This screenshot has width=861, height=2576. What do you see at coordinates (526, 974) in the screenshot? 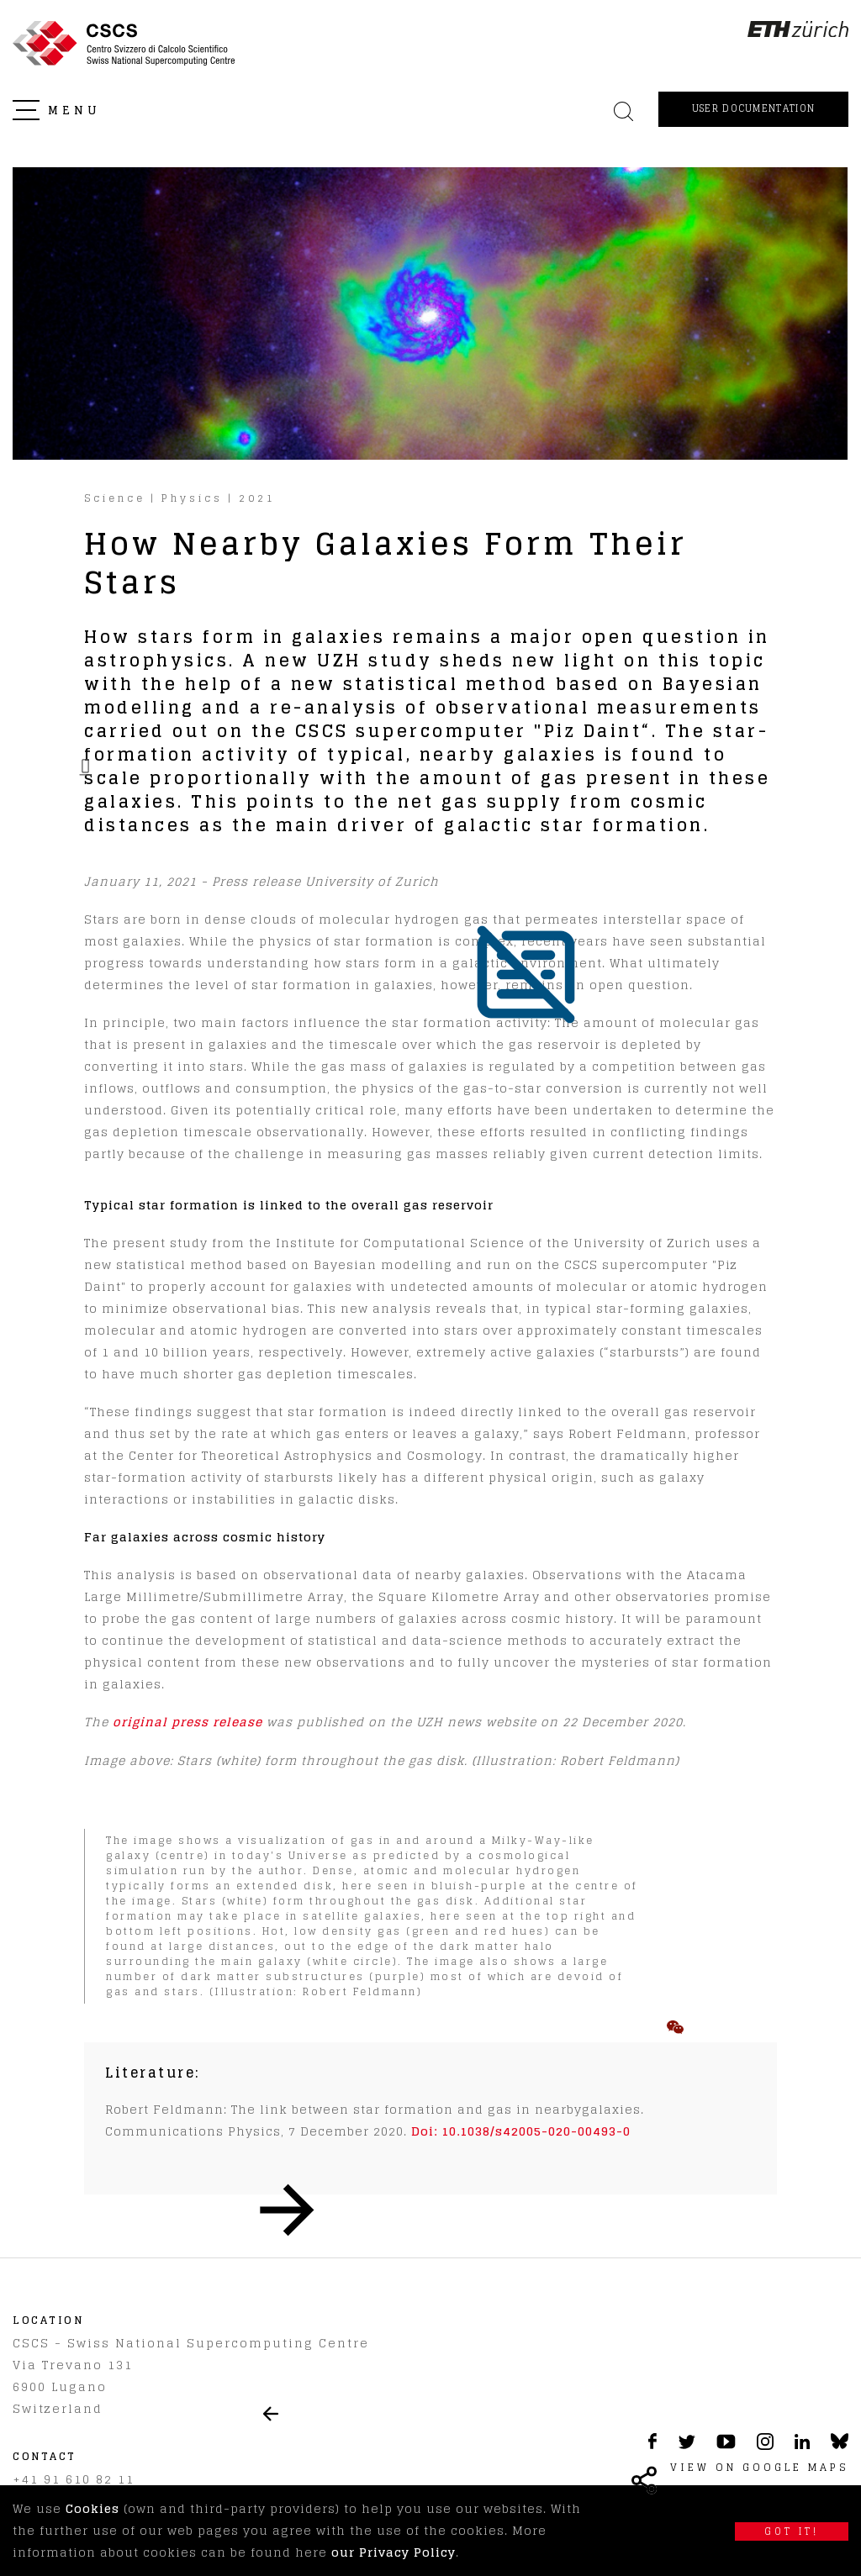
I see `article or document unavailable` at bounding box center [526, 974].